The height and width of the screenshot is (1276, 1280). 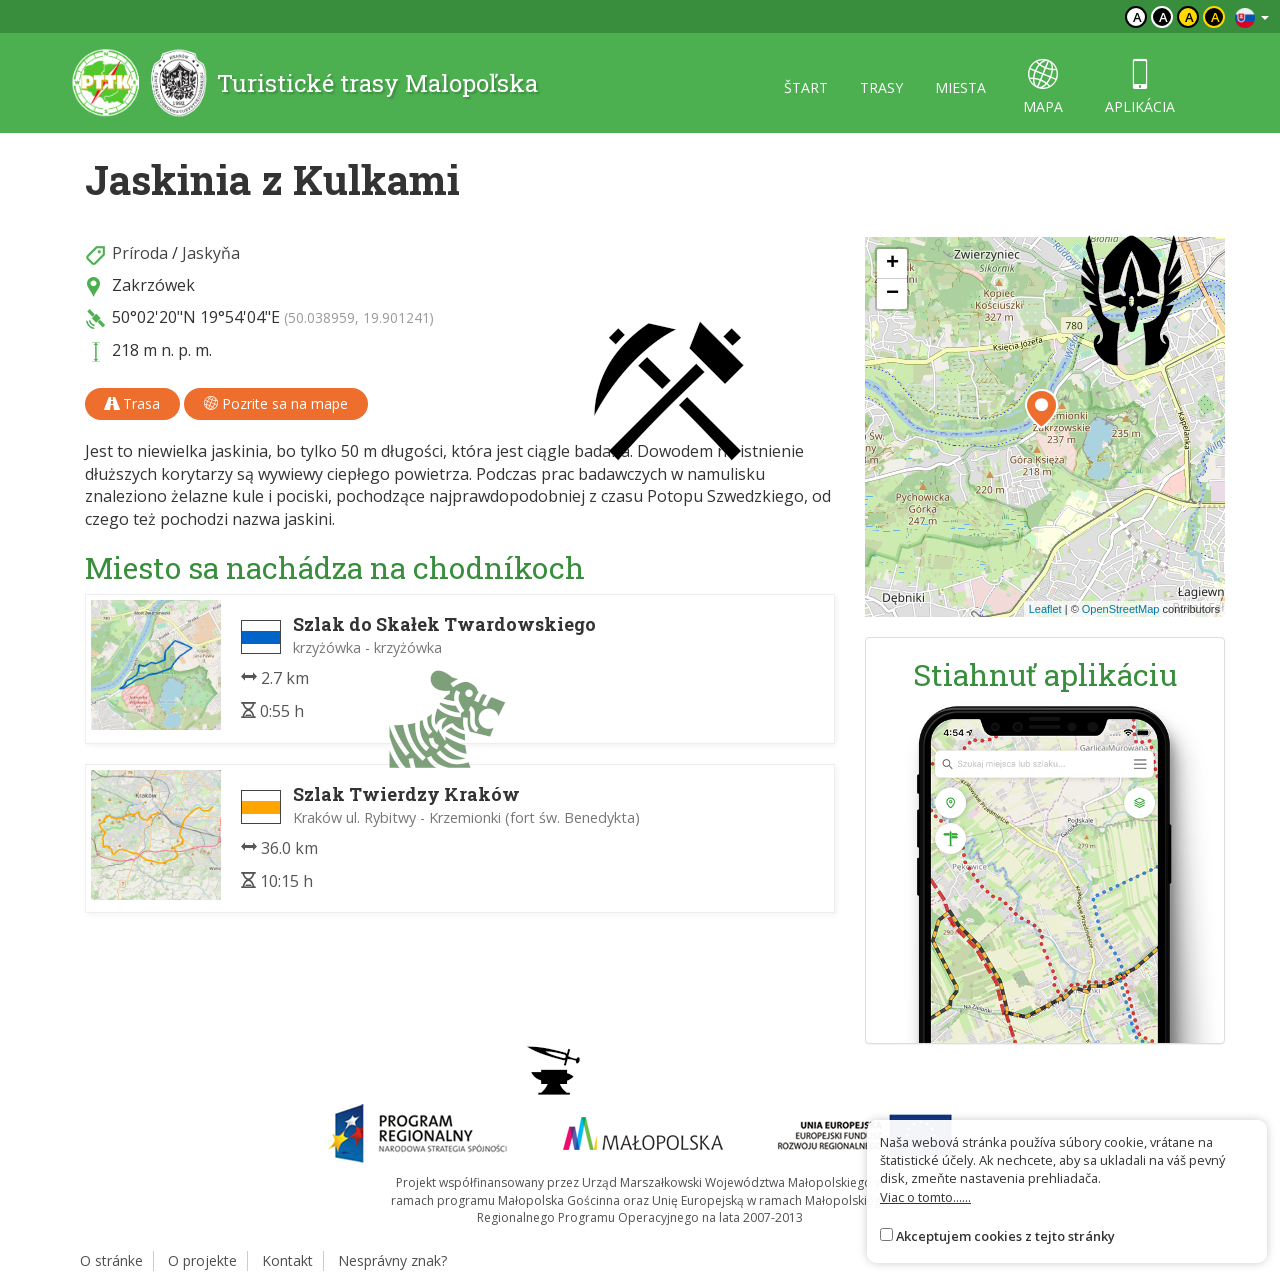 I want to click on represents a wildlife or animal-related feature, so click(x=444, y=711).